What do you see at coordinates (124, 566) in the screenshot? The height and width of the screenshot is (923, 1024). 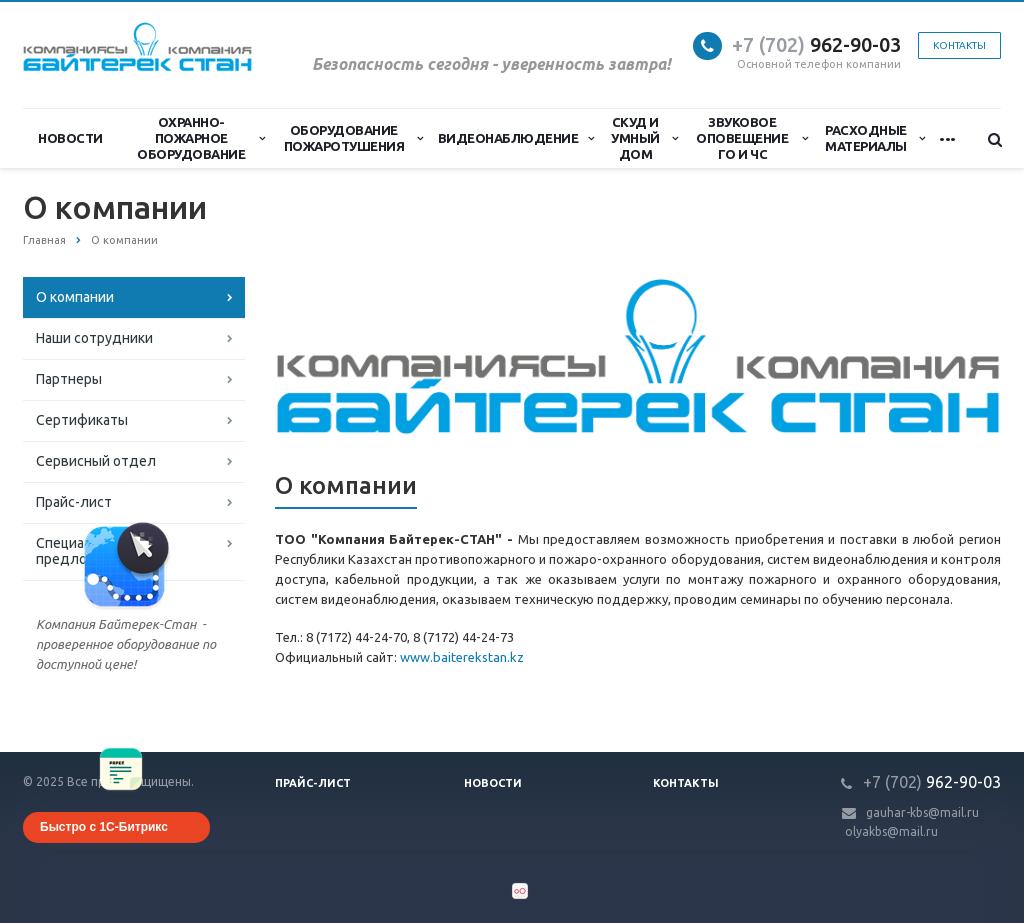 I see `open gnome connections remote desktop app` at bounding box center [124, 566].